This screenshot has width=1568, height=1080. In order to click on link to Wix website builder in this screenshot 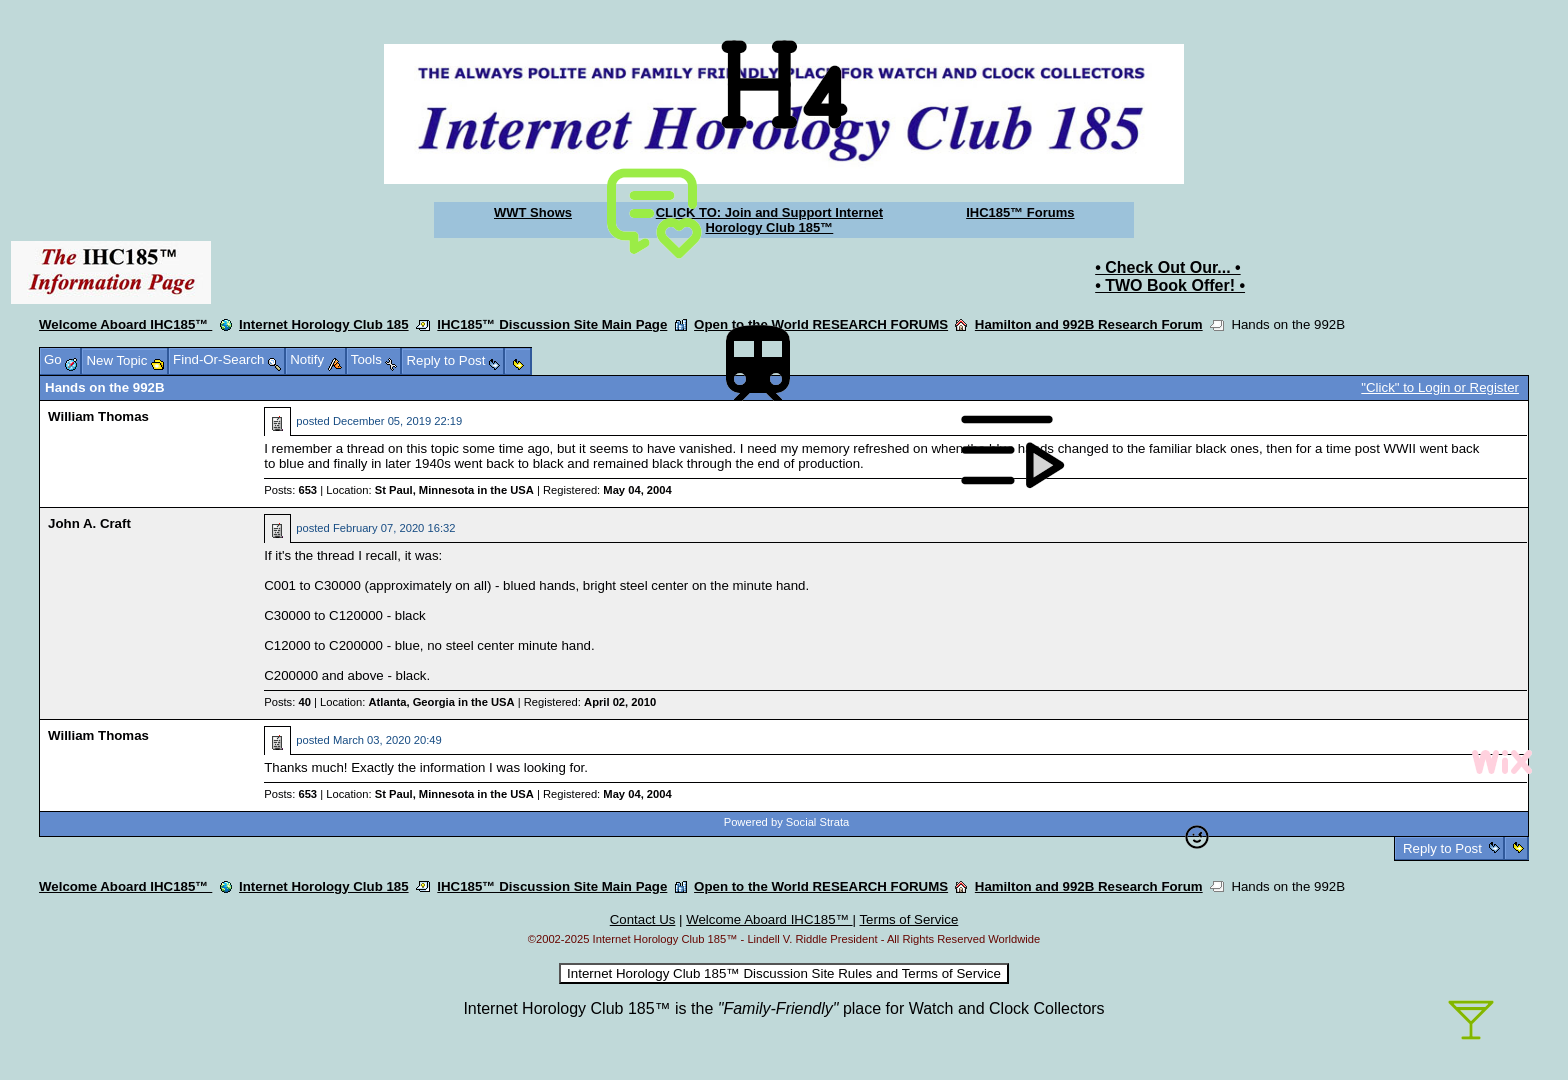, I will do `click(1502, 762)`.